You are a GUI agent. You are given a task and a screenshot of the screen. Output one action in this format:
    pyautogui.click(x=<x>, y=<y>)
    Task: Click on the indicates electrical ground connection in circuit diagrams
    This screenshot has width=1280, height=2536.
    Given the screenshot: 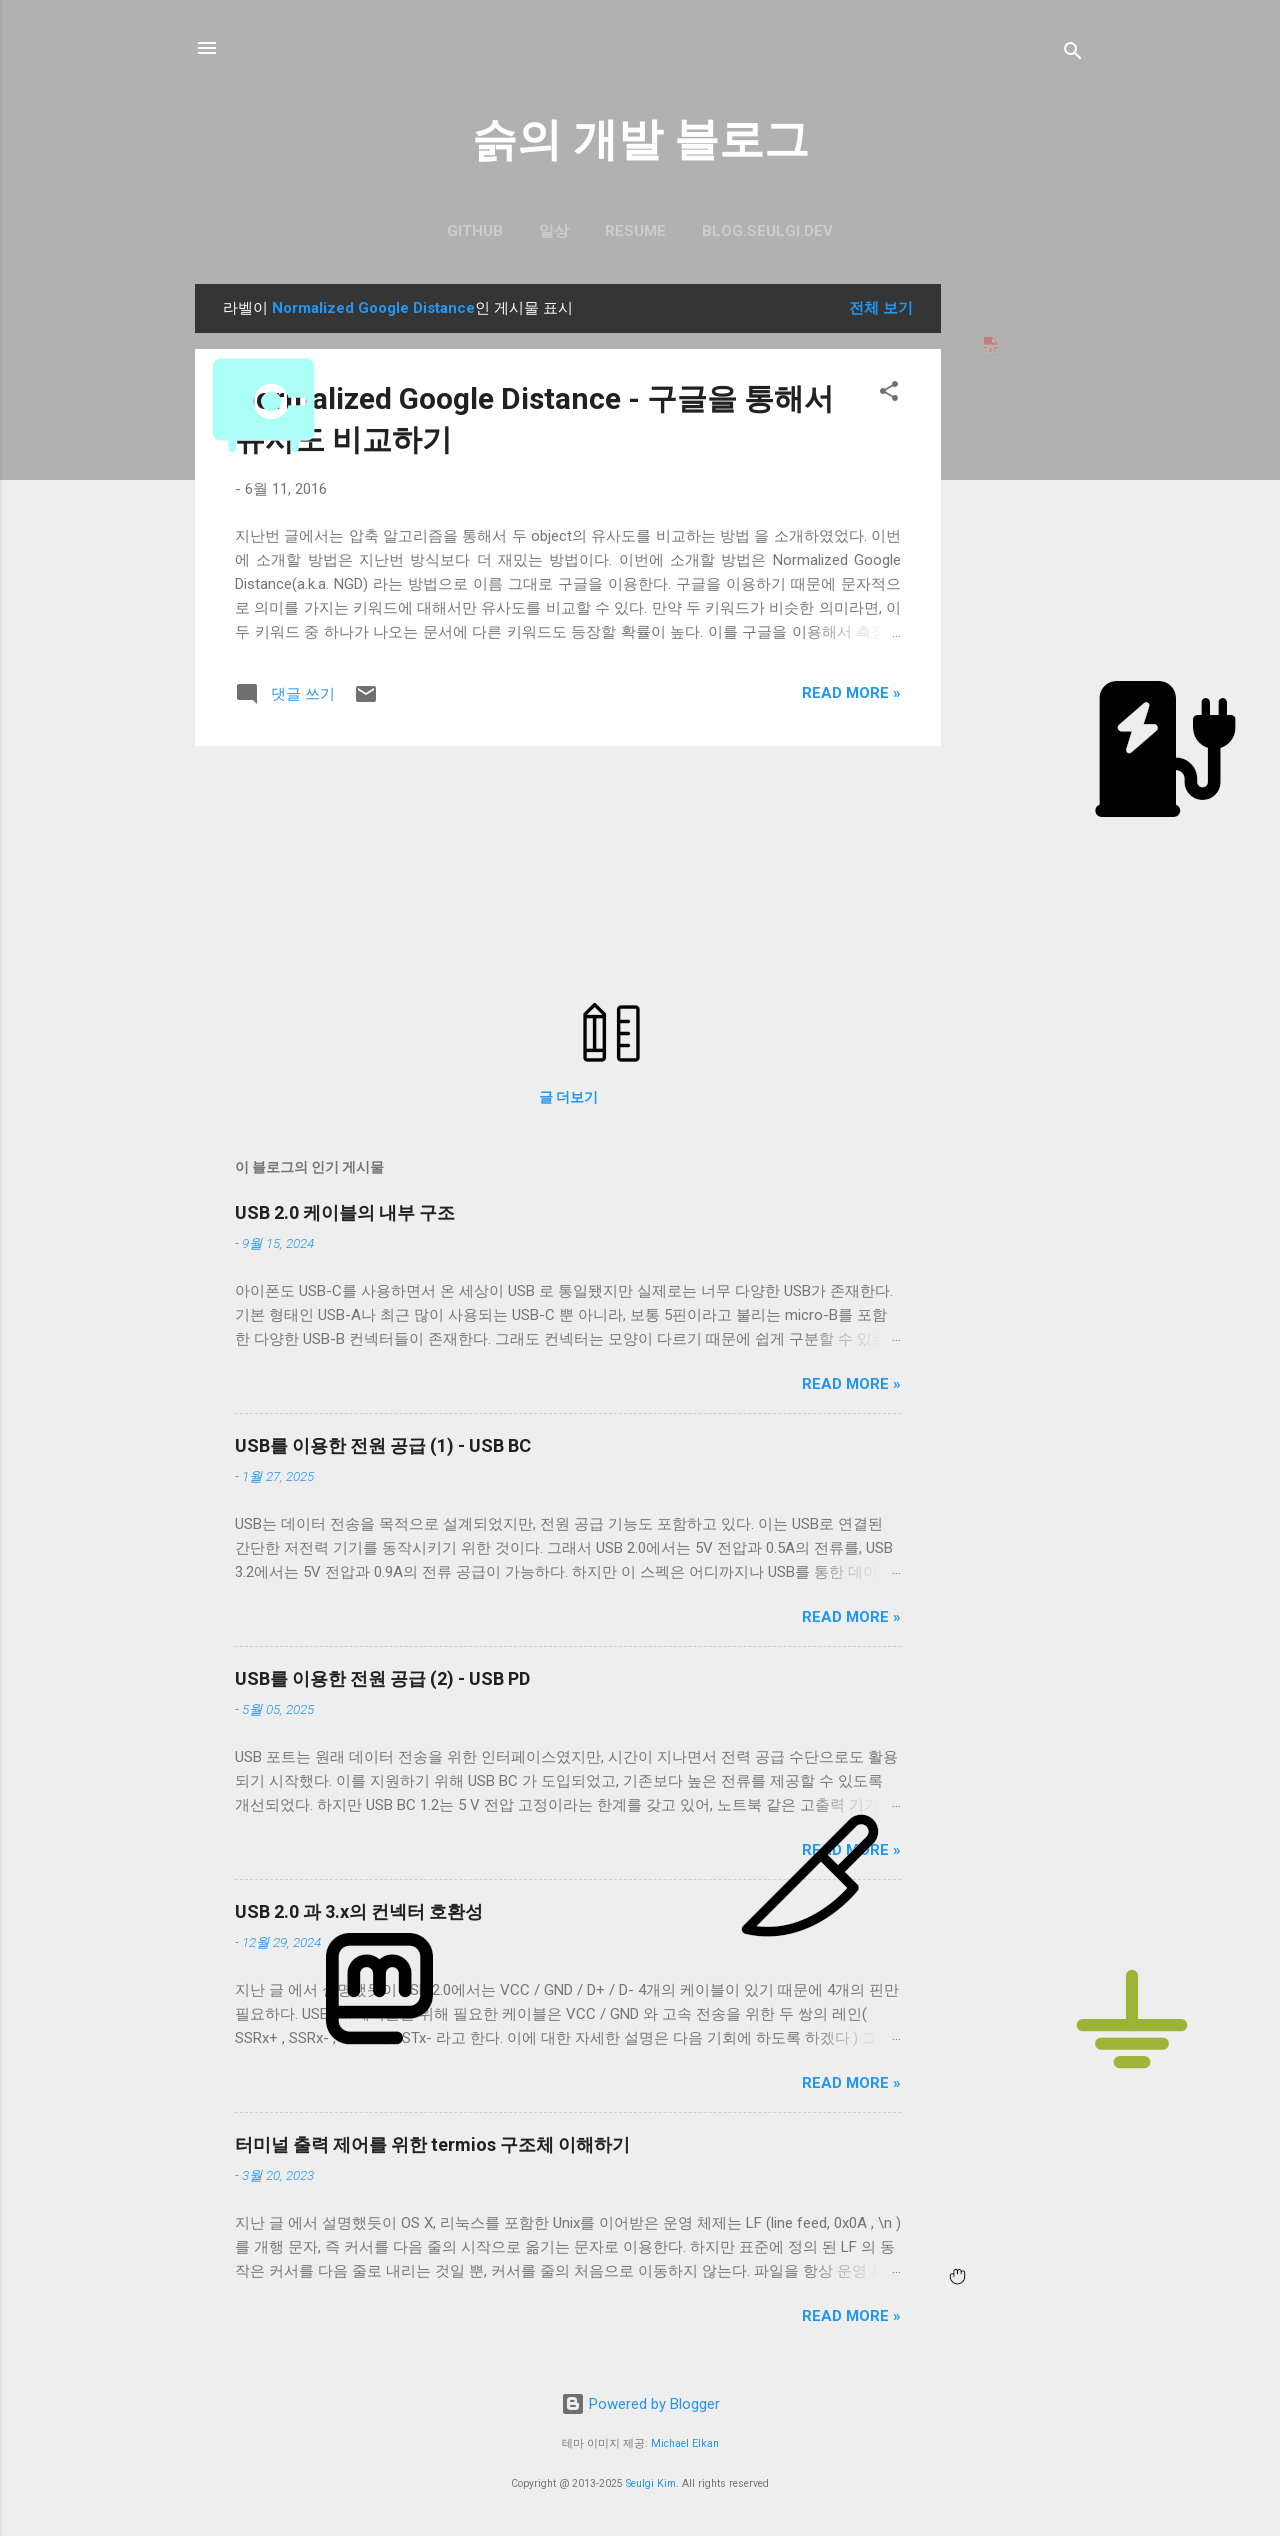 What is the action you would take?
    pyautogui.click(x=1132, y=2019)
    